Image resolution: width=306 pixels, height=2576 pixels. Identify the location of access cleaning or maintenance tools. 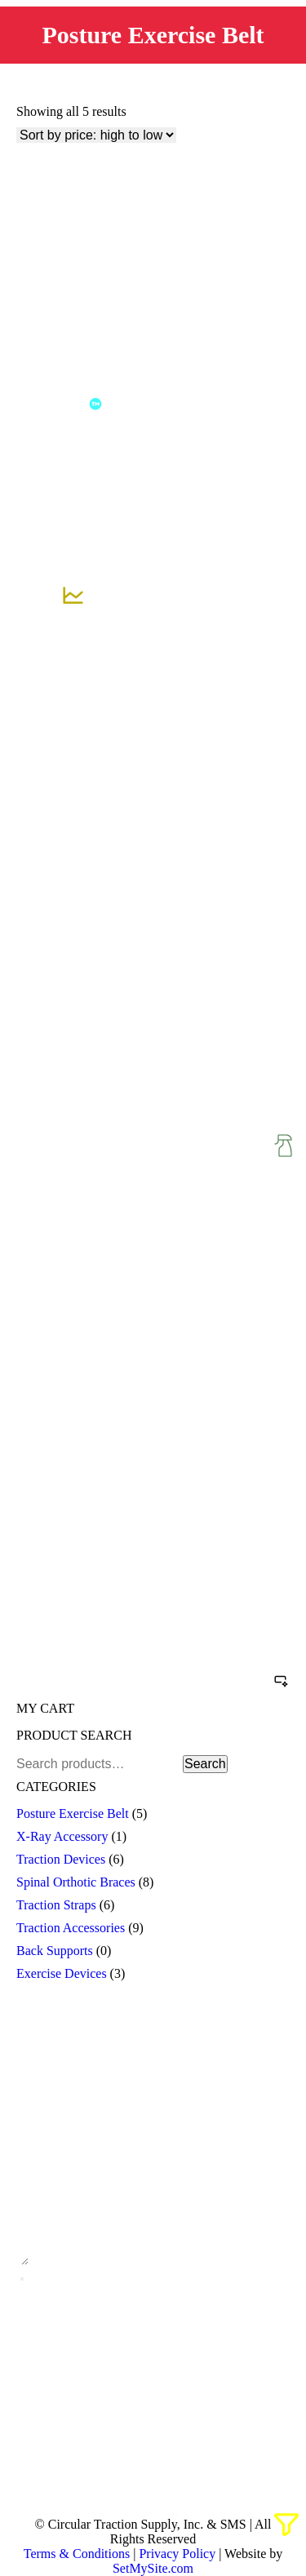
(284, 1146).